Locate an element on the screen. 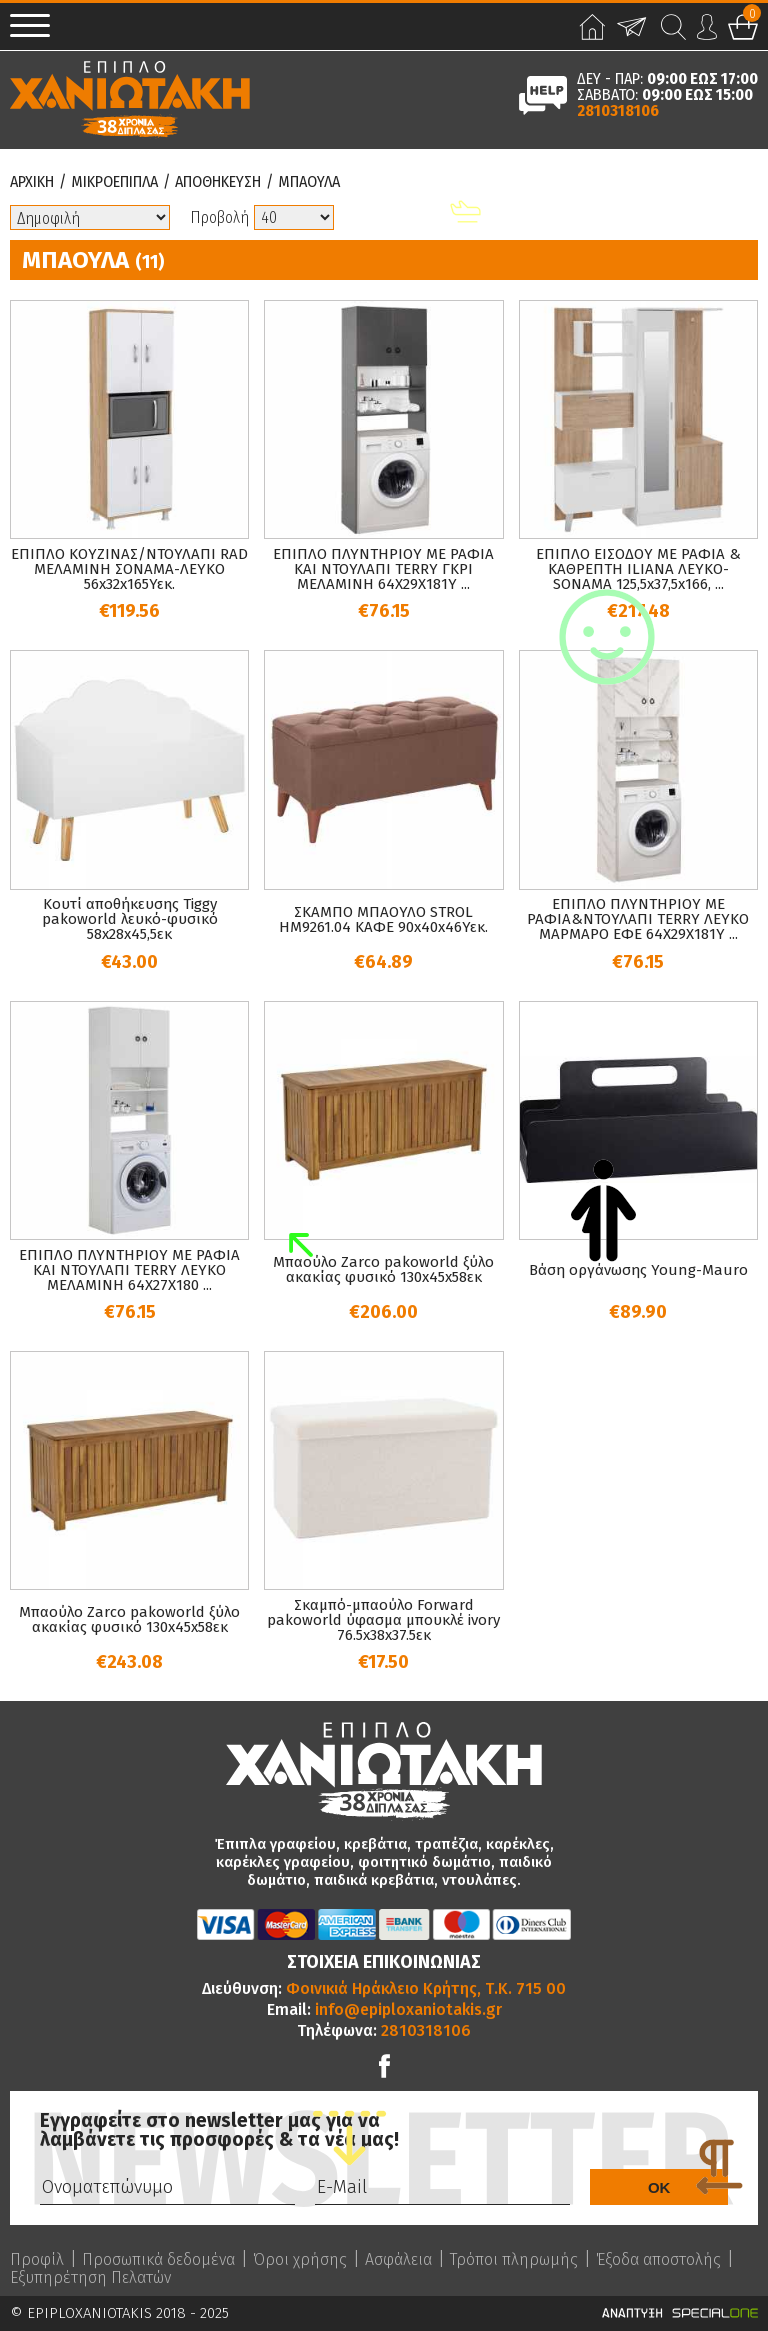 The height and width of the screenshot is (2331, 768). switch text direction to right-to-left is located at coordinates (719, 2165).